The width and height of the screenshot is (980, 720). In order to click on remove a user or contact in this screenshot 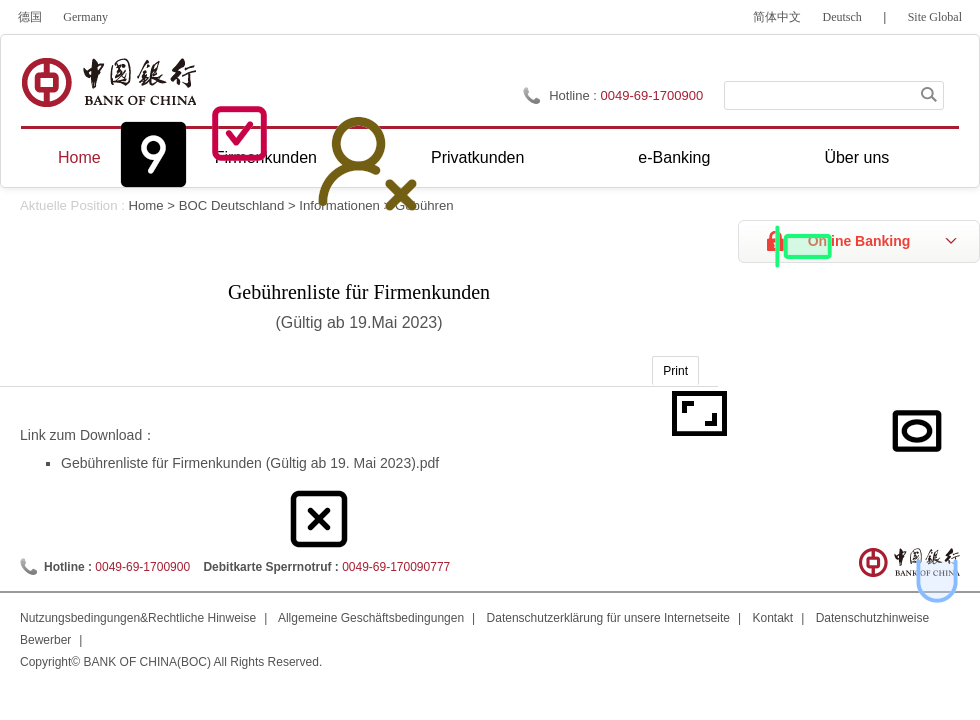, I will do `click(367, 161)`.